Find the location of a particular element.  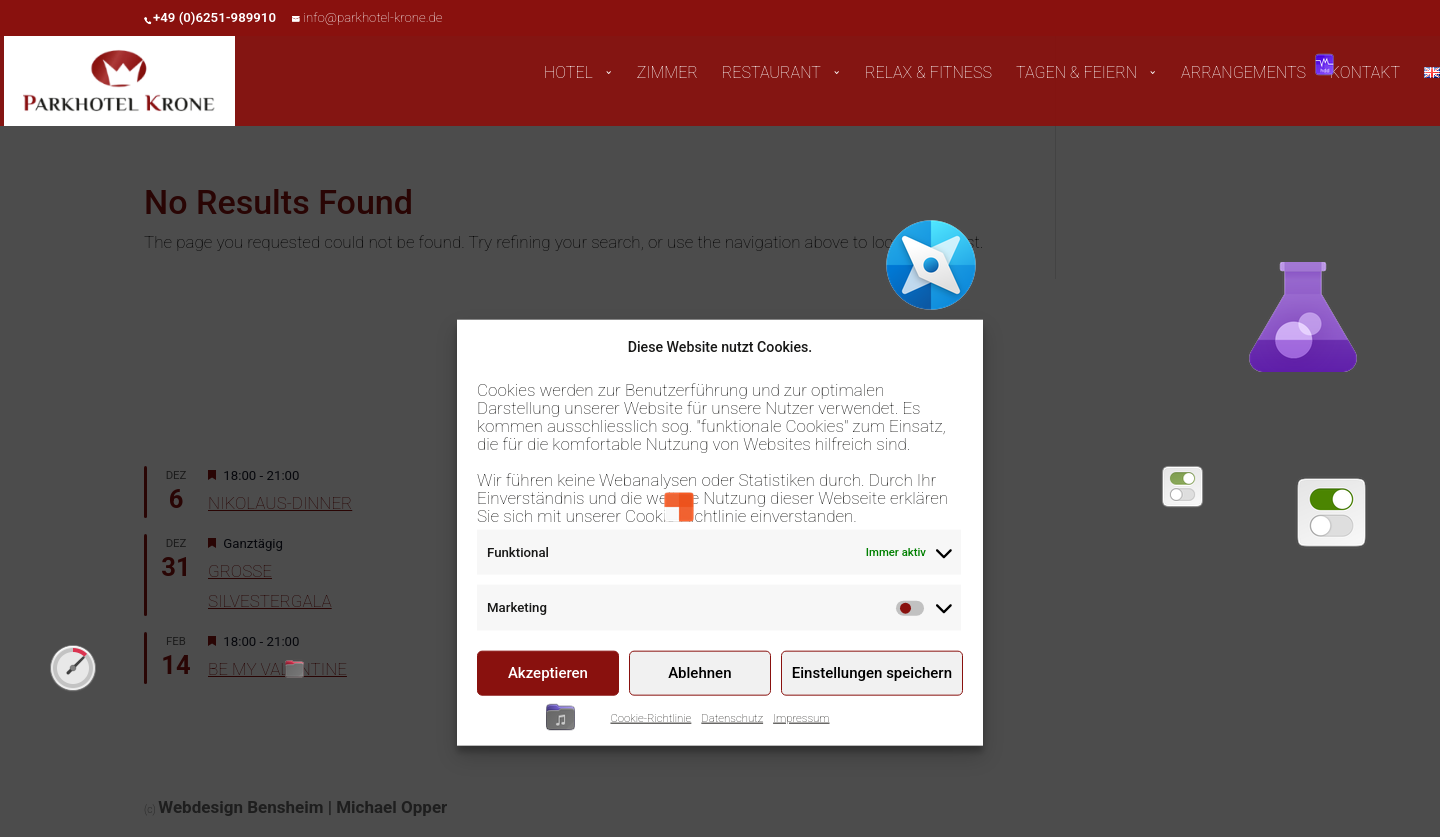

switch to the bottom-left workspace is located at coordinates (679, 507).